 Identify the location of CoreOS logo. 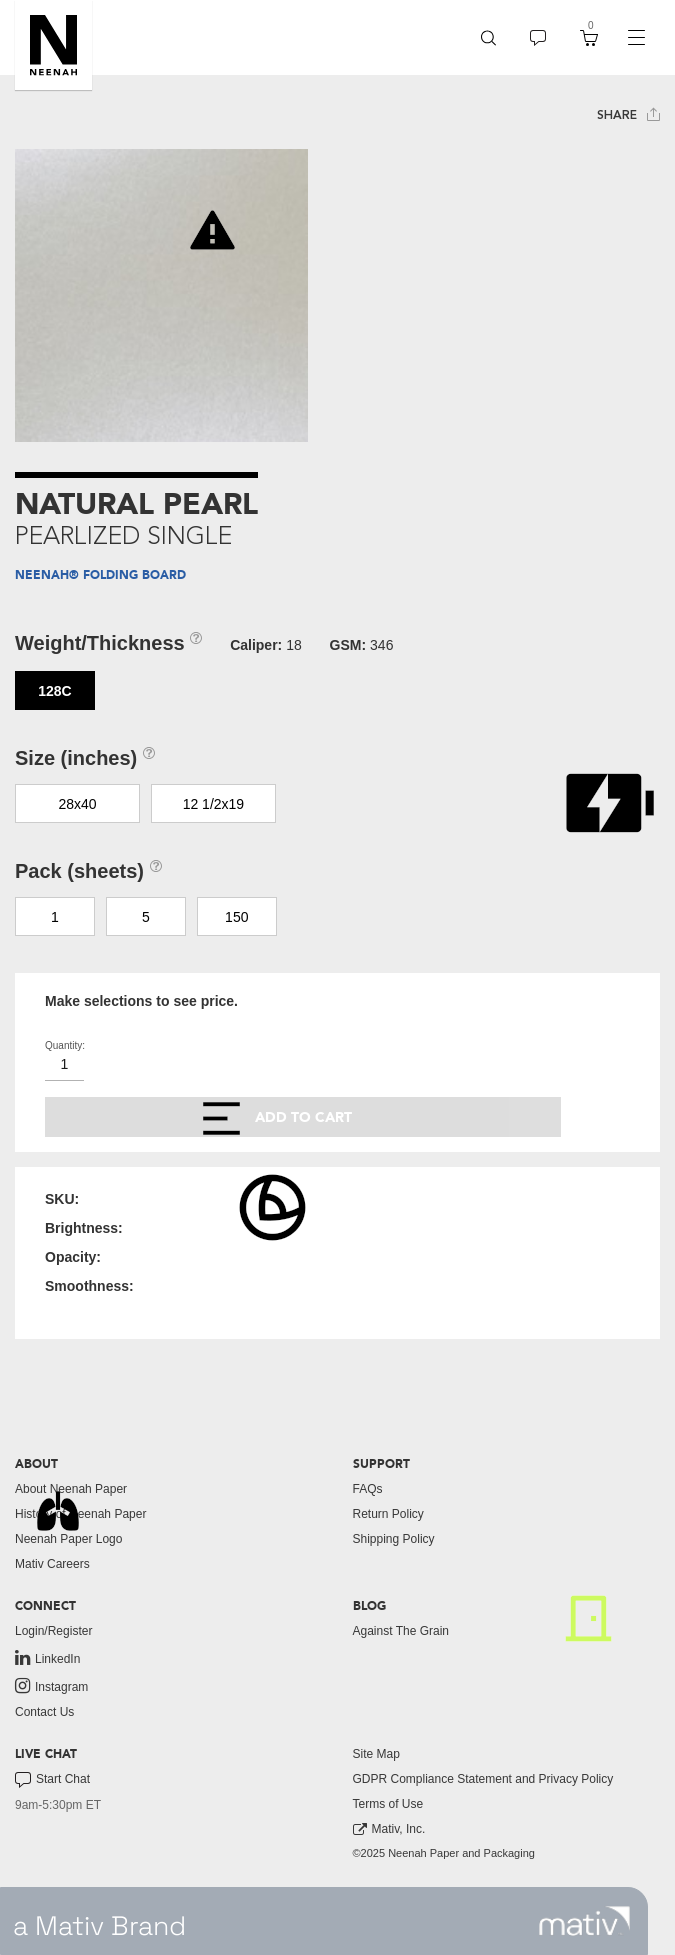
(272, 1207).